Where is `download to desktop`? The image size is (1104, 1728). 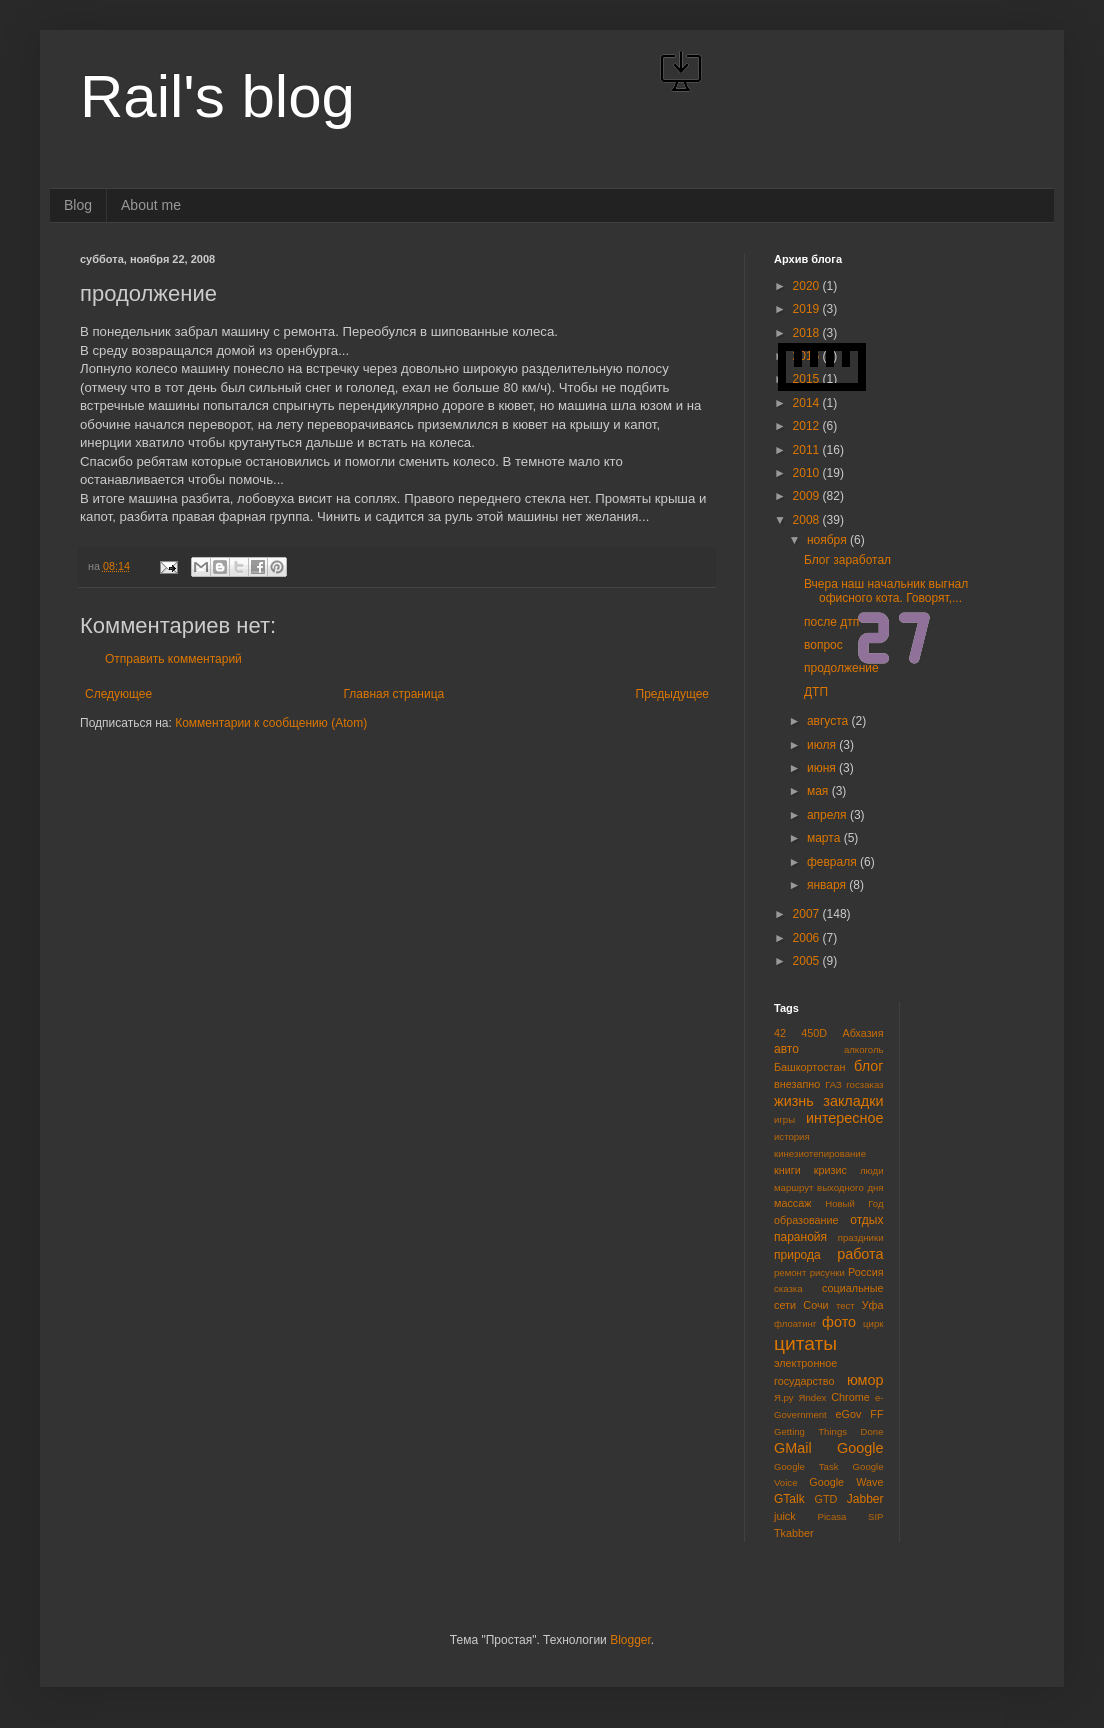 download to desktop is located at coordinates (681, 73).